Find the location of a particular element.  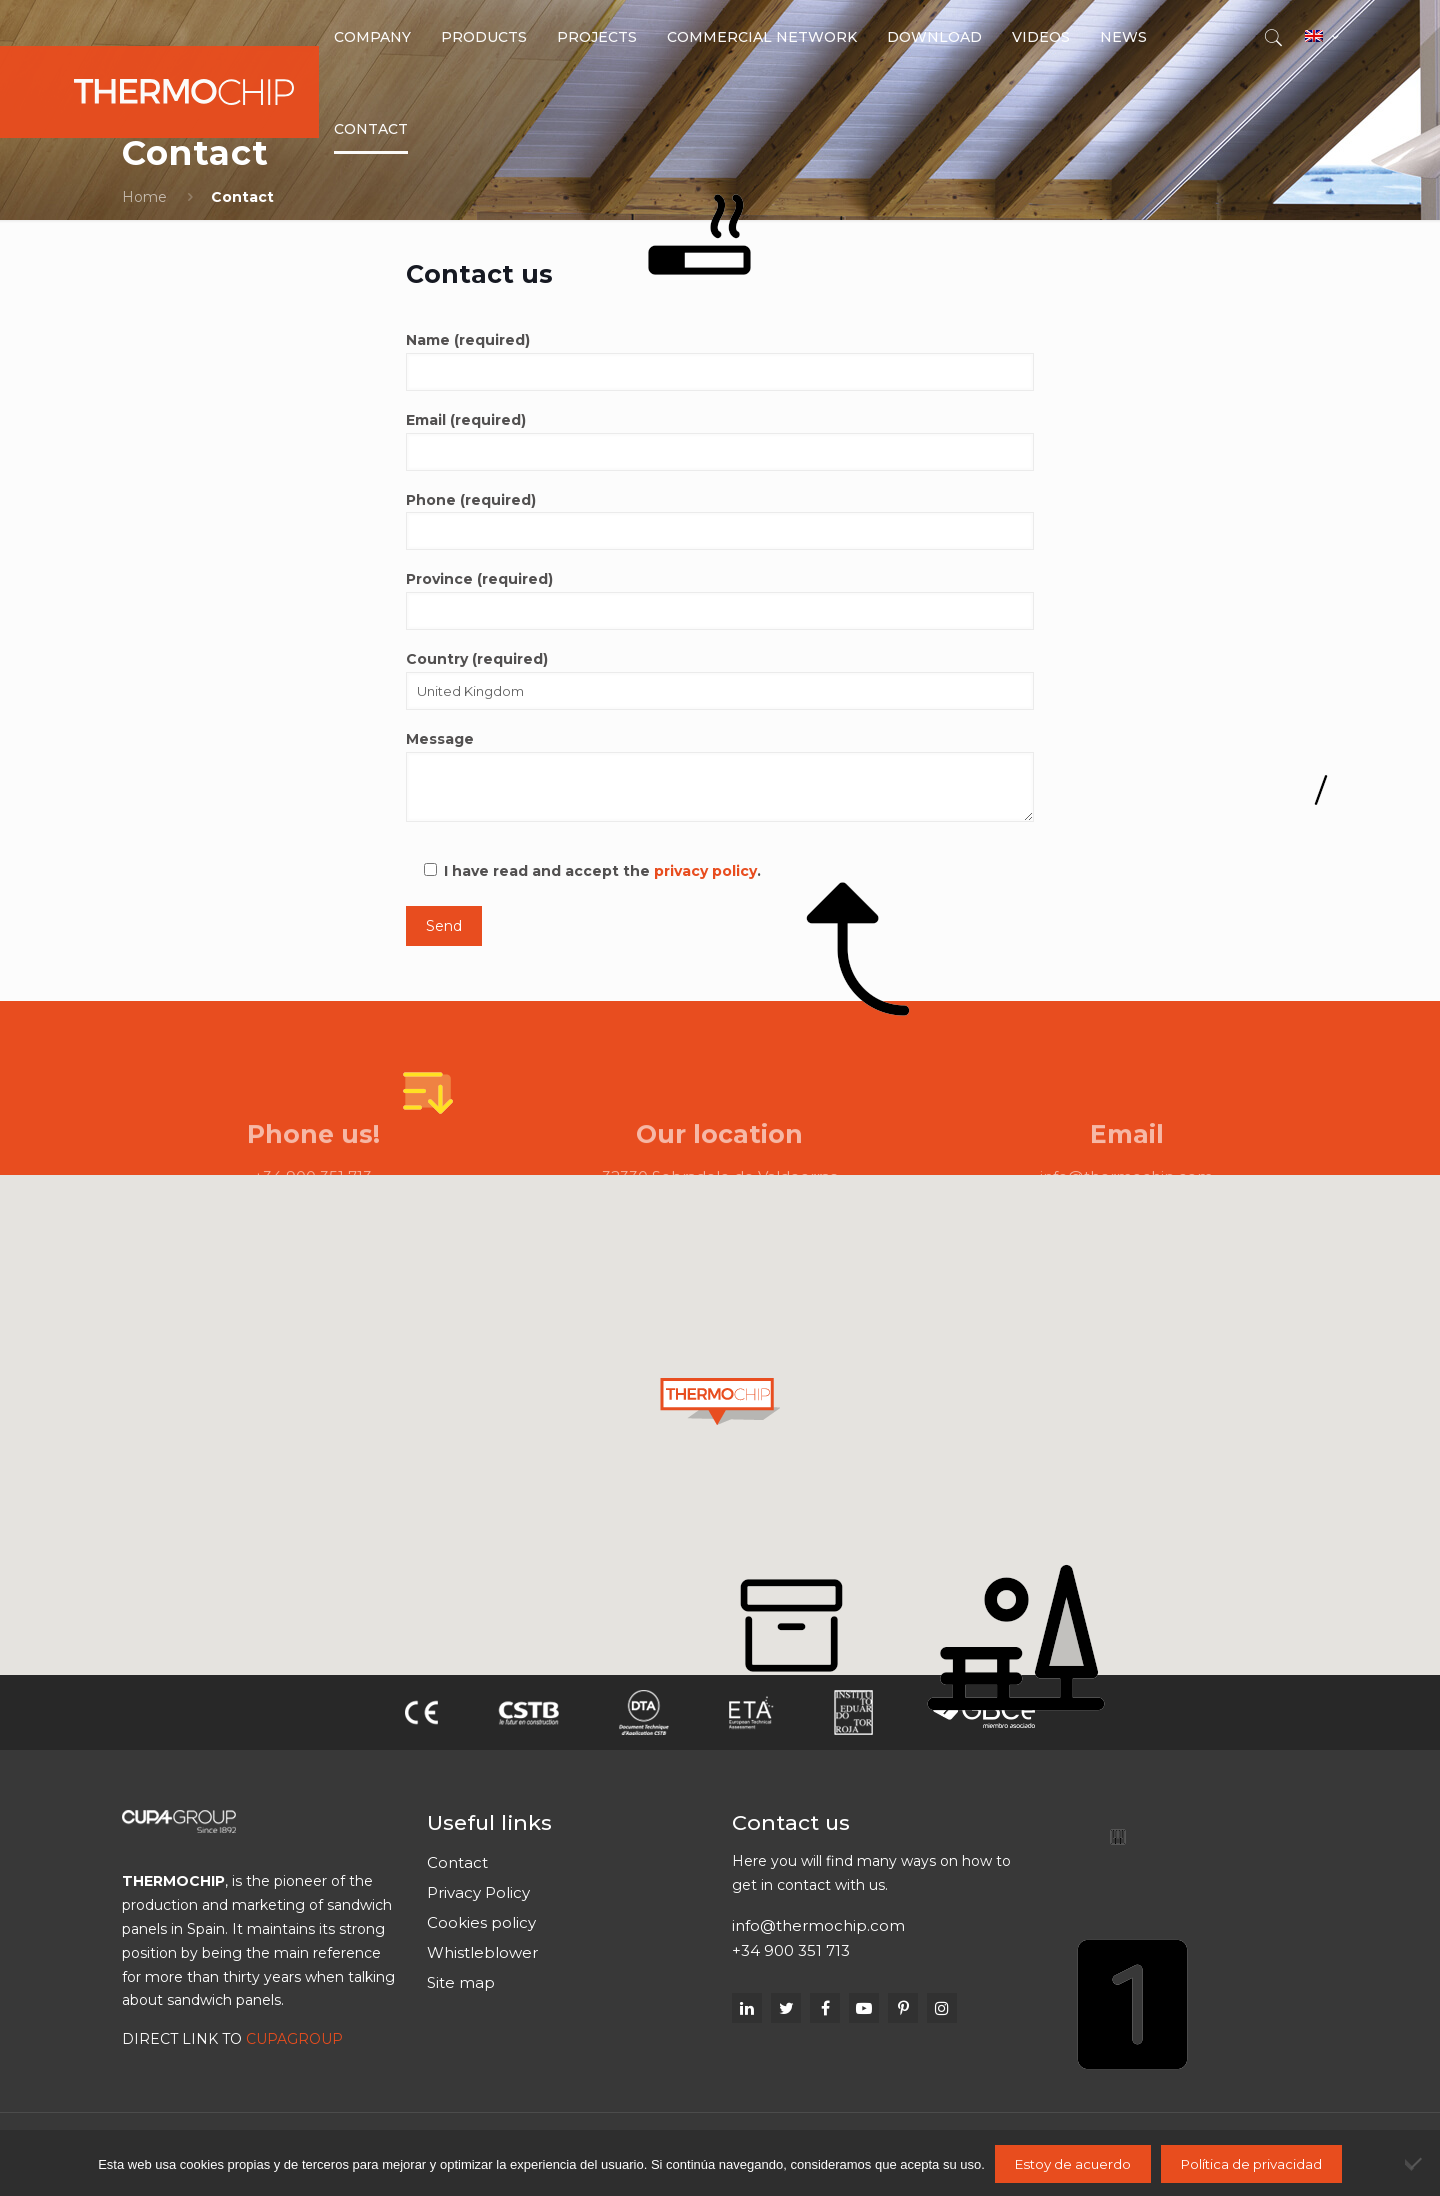

open music or piano app is located at coordinates (1118, 1837).